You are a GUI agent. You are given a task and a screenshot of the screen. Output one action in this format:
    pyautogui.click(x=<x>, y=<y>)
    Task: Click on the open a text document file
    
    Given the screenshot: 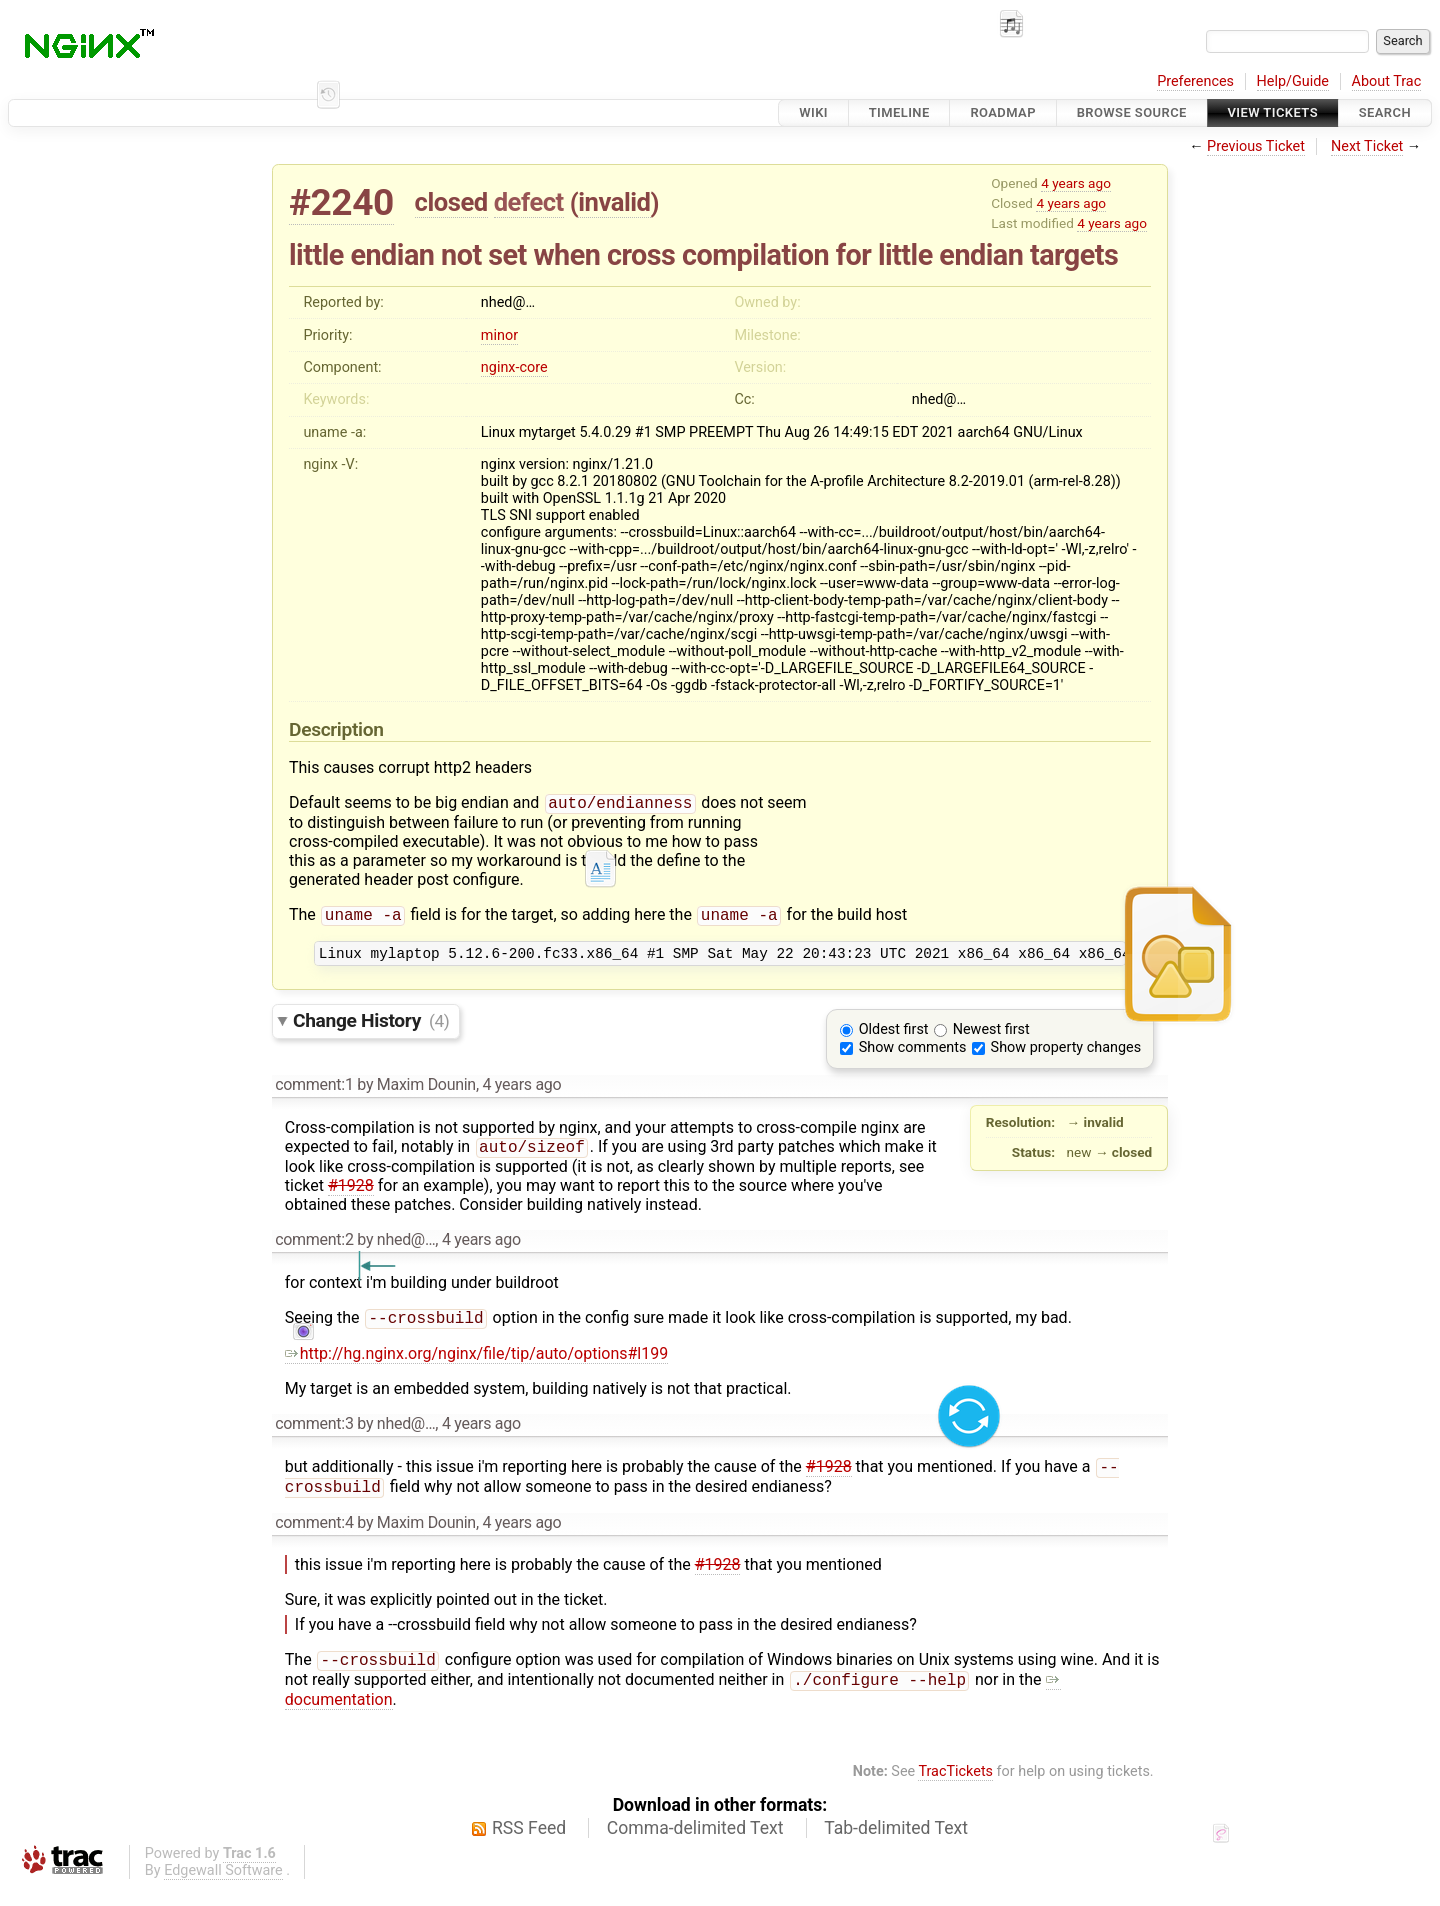 What is the action you would take?
    pyautogui.click(x=600, y=868)
    